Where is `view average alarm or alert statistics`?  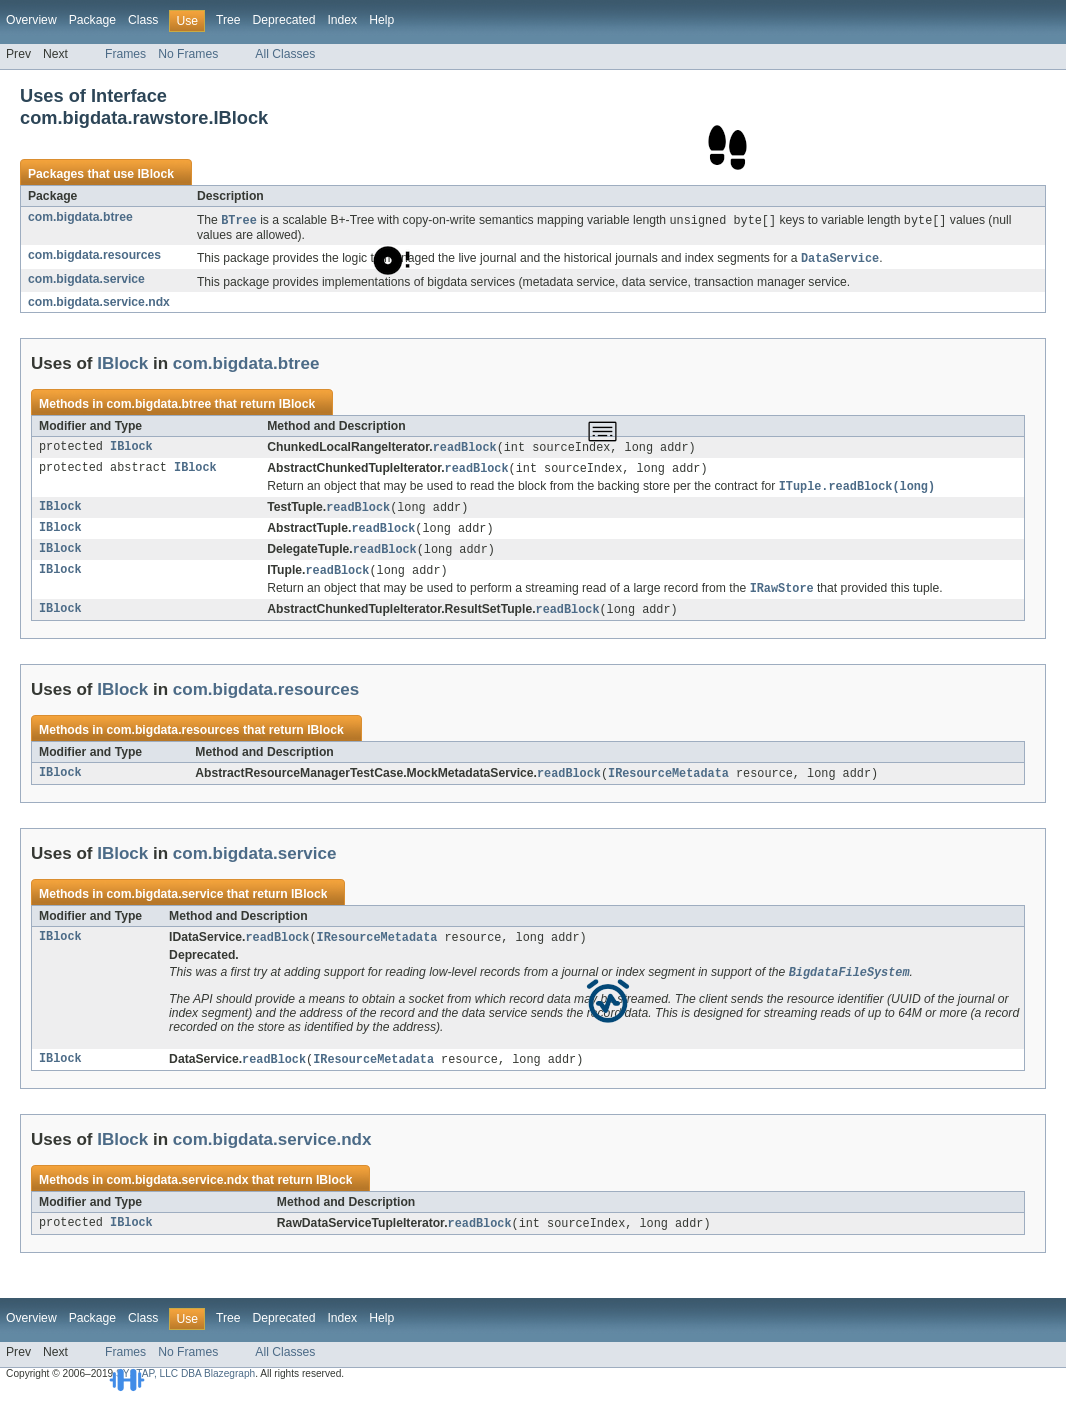 view average alarm or alert statistics is located at coordinates (608, 1001).